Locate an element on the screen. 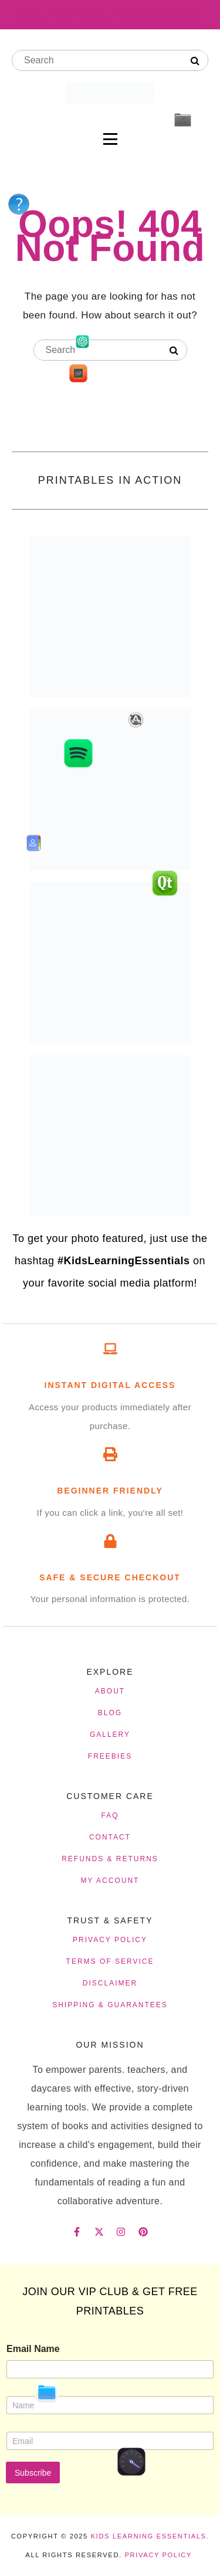 This screenshot has height=2576, width=220. check for available software updates is located at coordinates (136, 719).